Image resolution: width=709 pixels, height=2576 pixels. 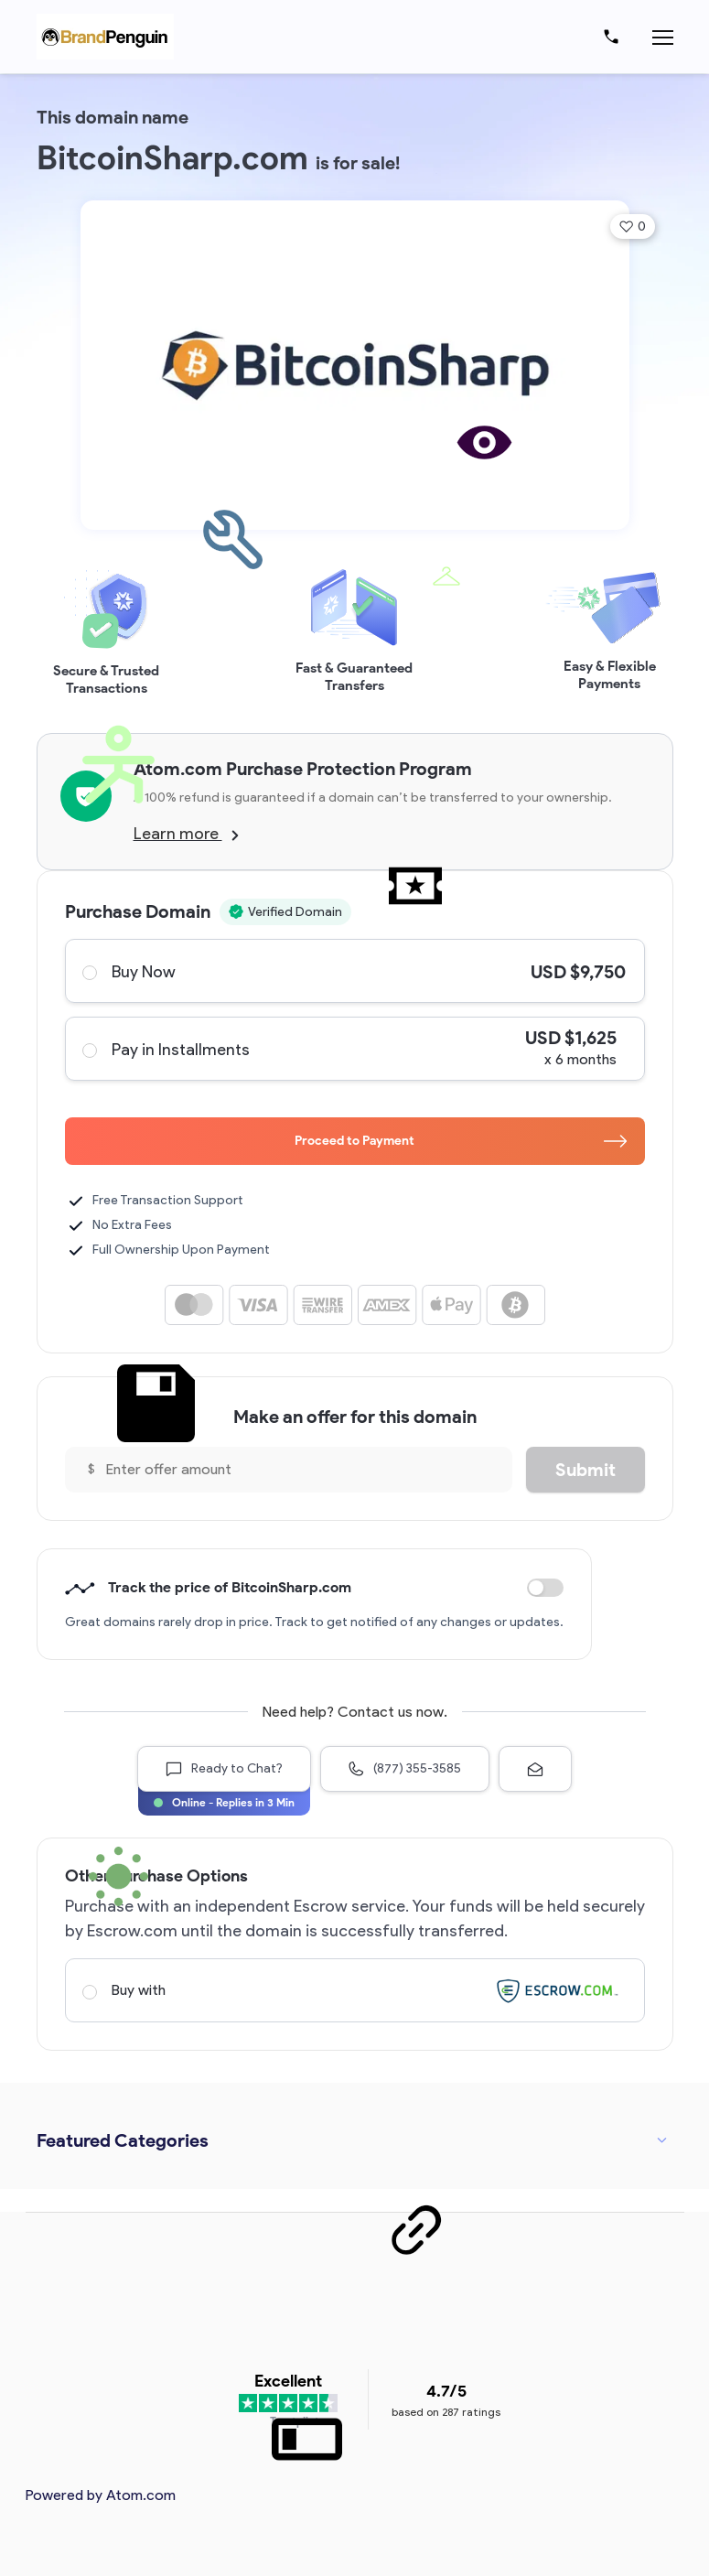 What do you see at coordinates (232, 539) in the screenshot?
I see `access settings or configuration options` at bounding box center [232, 539].